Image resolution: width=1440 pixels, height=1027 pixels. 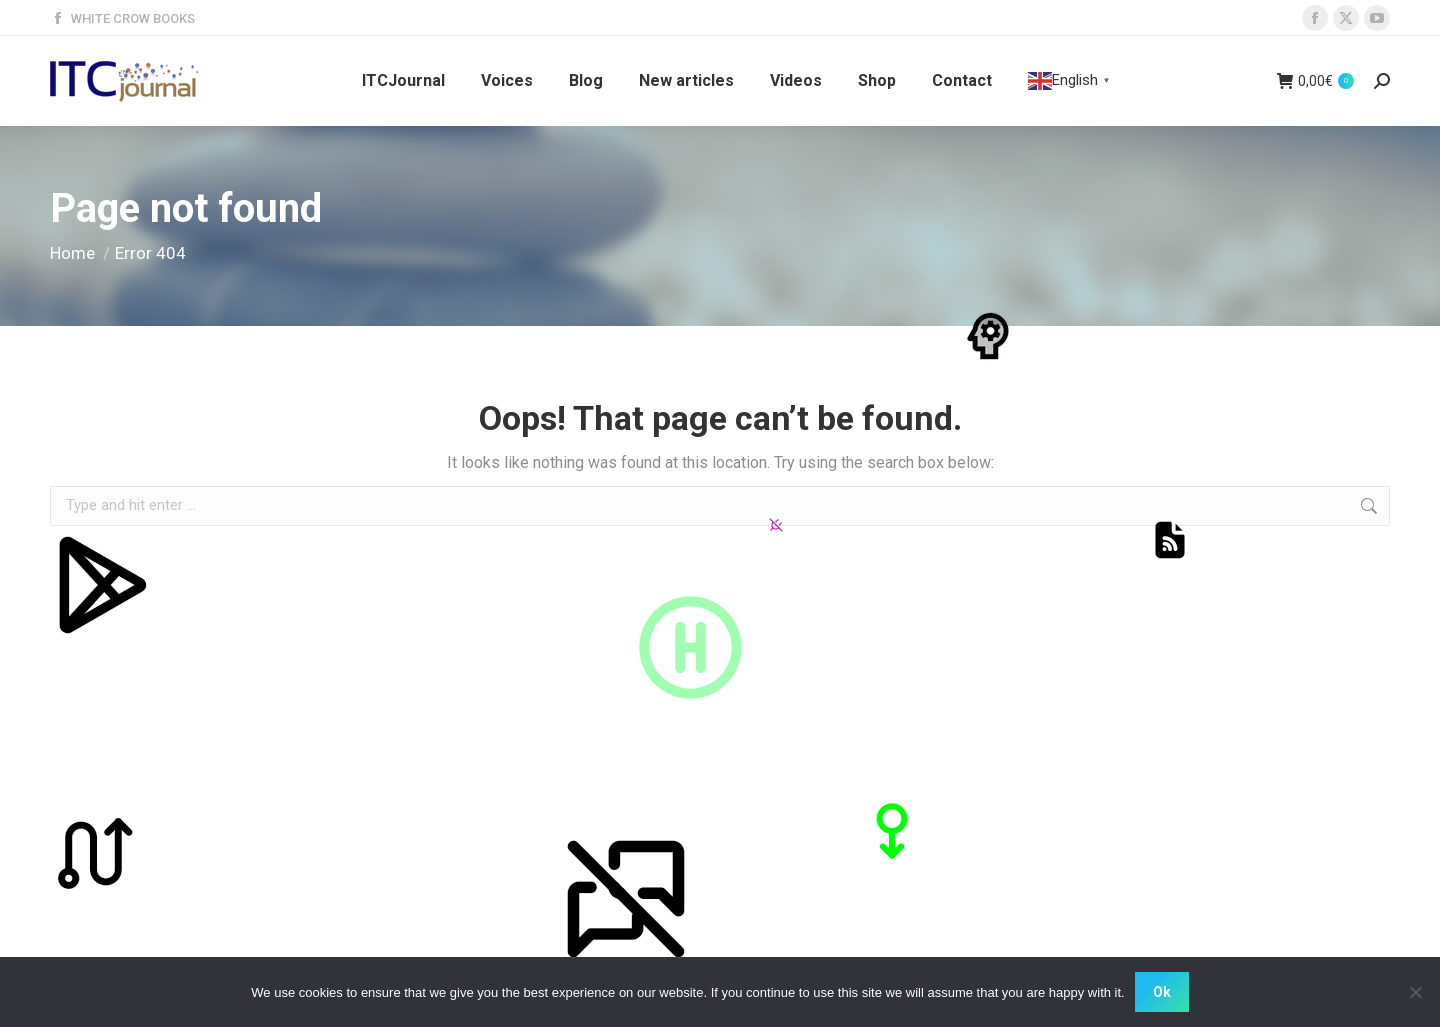 I want to click on swipe down gesture indicator, so click(x=892, y=831).